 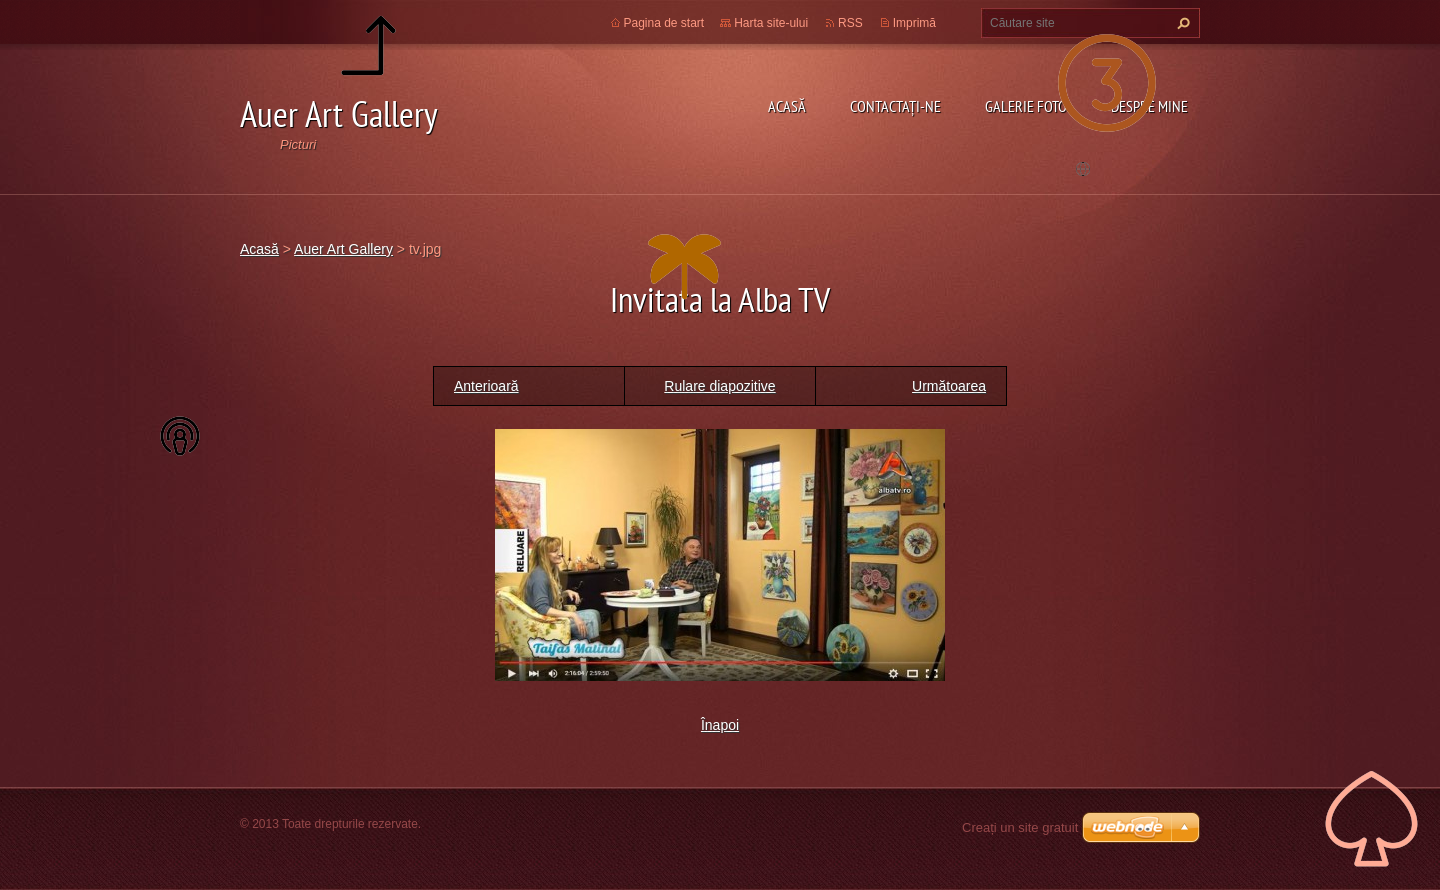 I want to click on indicates step three in a multi-step process, so click(x=1107, y=83).